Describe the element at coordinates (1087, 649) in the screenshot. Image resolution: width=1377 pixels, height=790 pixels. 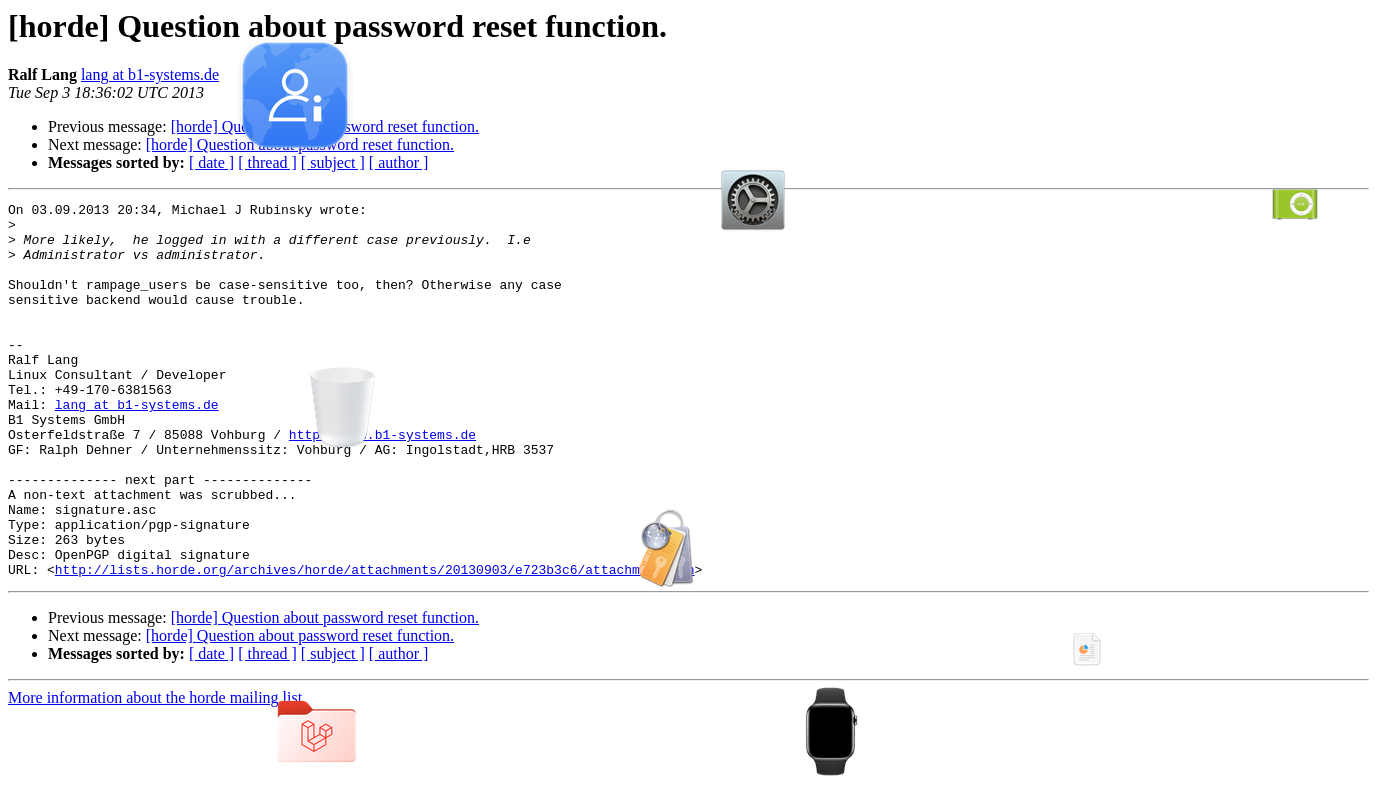
I see `open a presentation file` at that location.